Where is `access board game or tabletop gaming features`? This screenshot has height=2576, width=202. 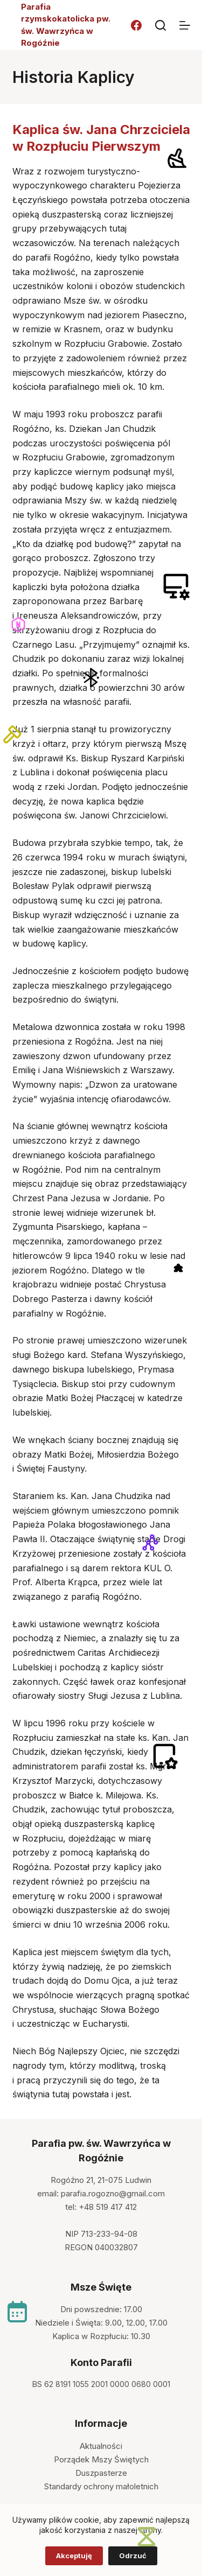 access board game or tabletop gaming features is located at coordinates (178, 1268).